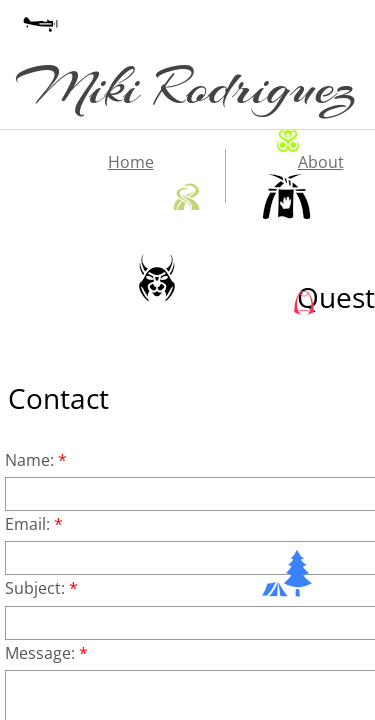  Describe the element at coordinates (40, 24) in the screenshot. I see `enable airplane mode` at that location.